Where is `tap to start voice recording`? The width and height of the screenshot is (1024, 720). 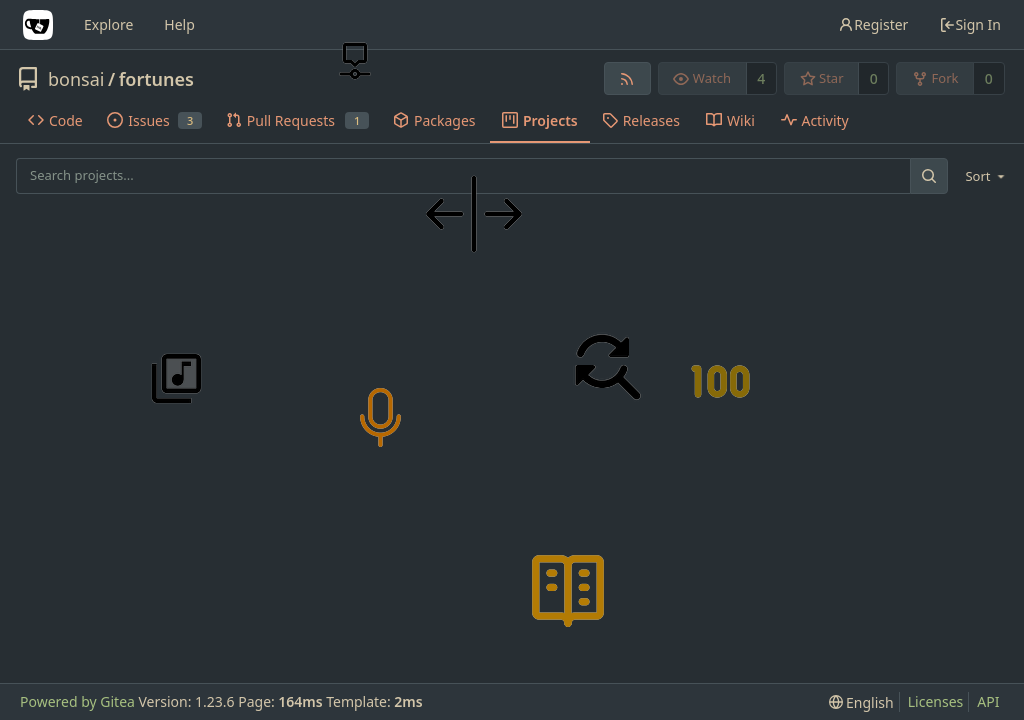 tap to start voice recording is located at coordinates (380, 416).